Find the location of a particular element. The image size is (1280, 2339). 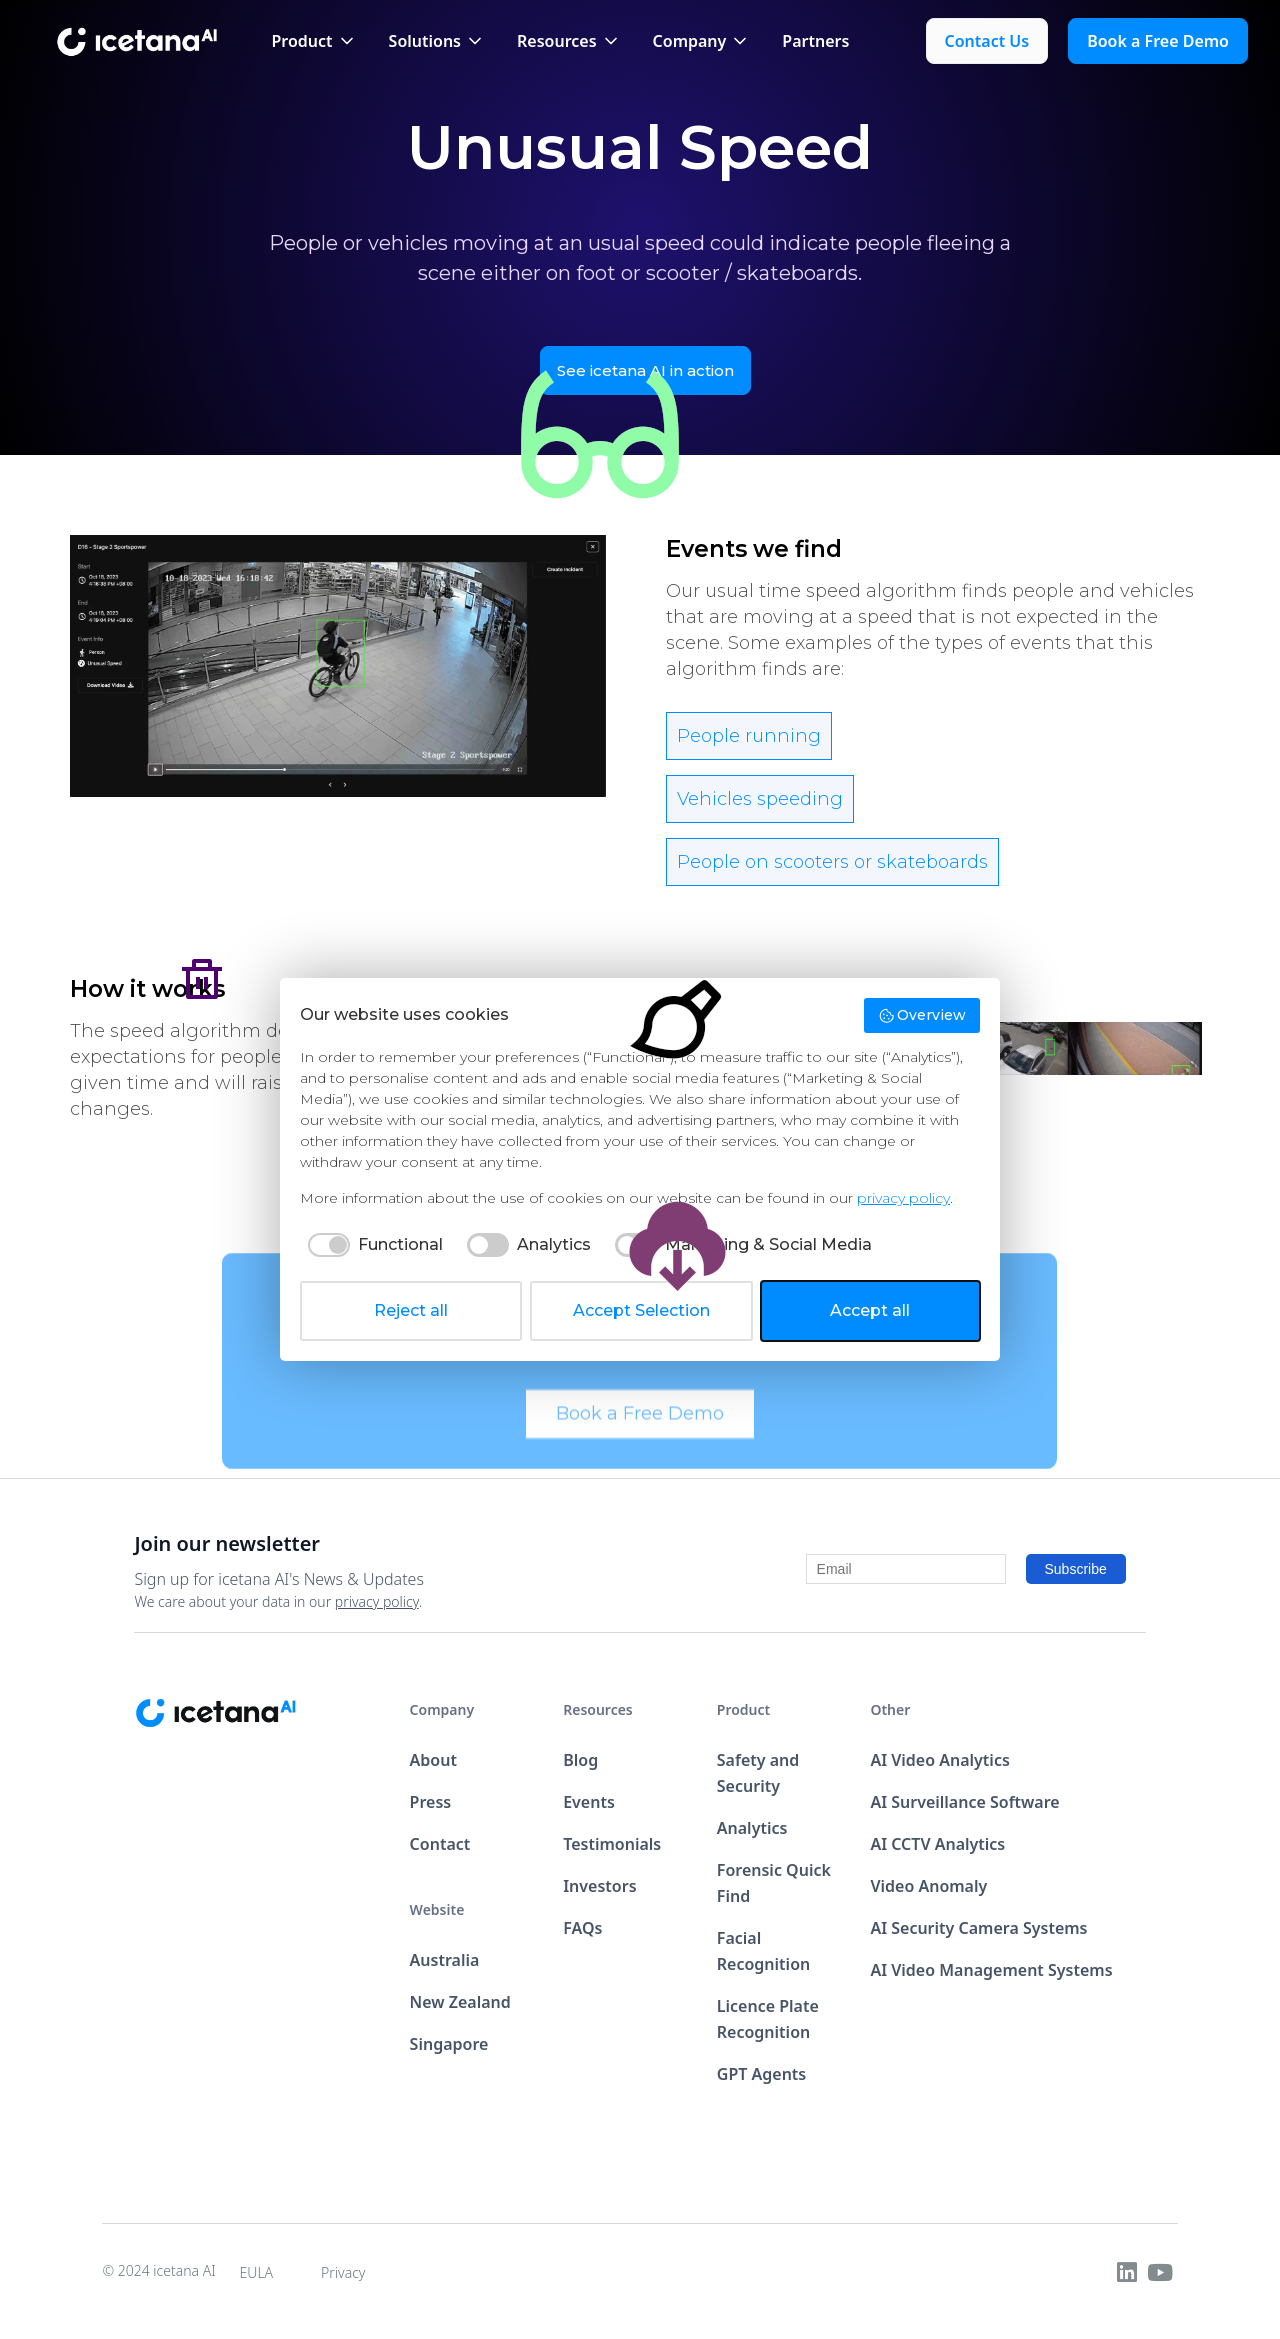

delete selected item is located at coordinates (202, 979).